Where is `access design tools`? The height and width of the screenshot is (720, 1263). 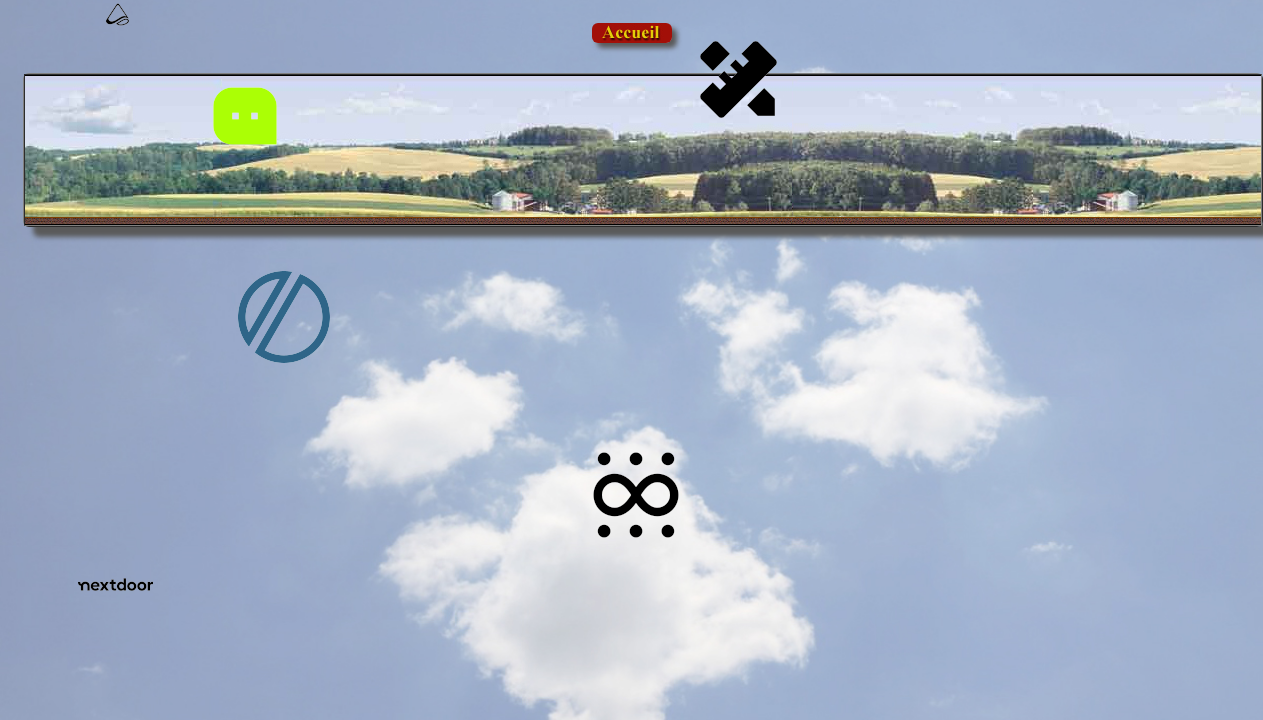
access design tools is located at coordinates (738, 79).